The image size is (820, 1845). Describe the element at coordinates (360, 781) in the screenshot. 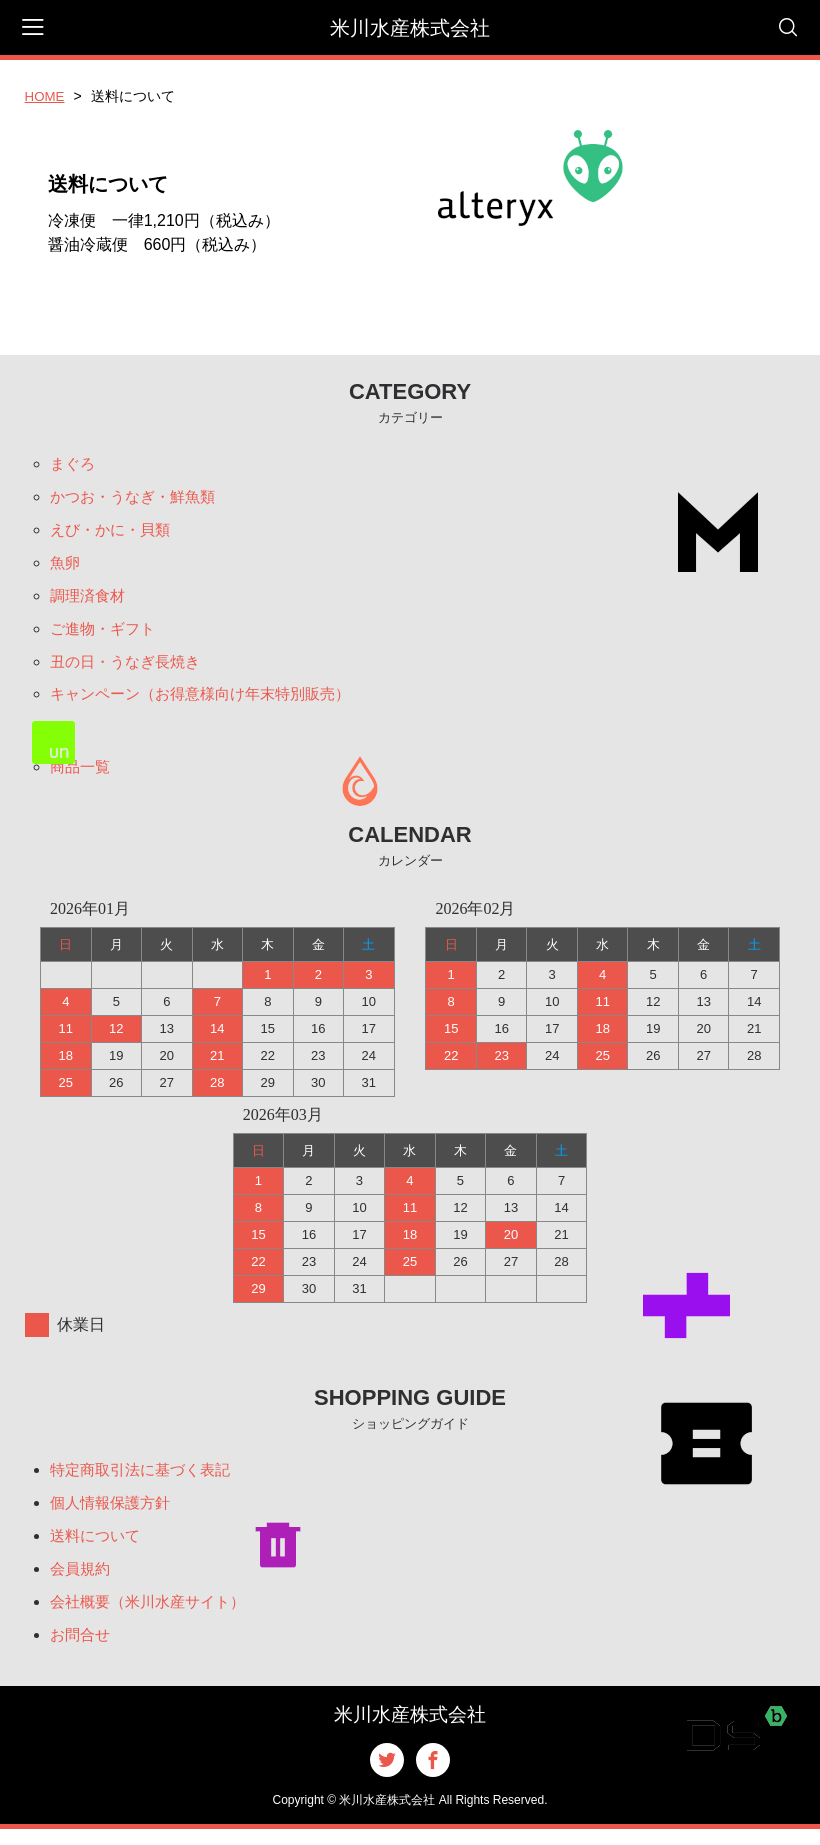

I see `open deluge torrent client` at that location.